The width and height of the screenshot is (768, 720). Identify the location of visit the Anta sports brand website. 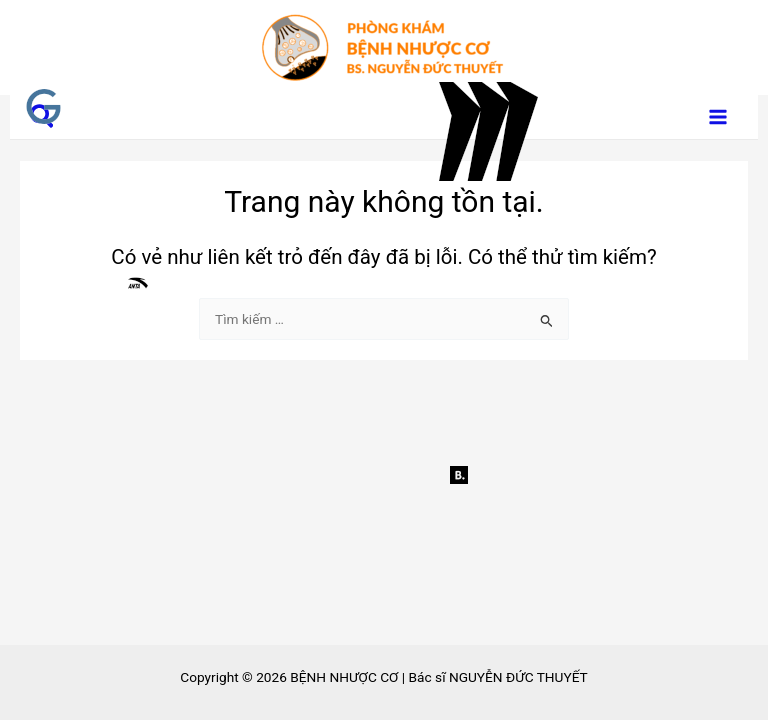
(138, 283).